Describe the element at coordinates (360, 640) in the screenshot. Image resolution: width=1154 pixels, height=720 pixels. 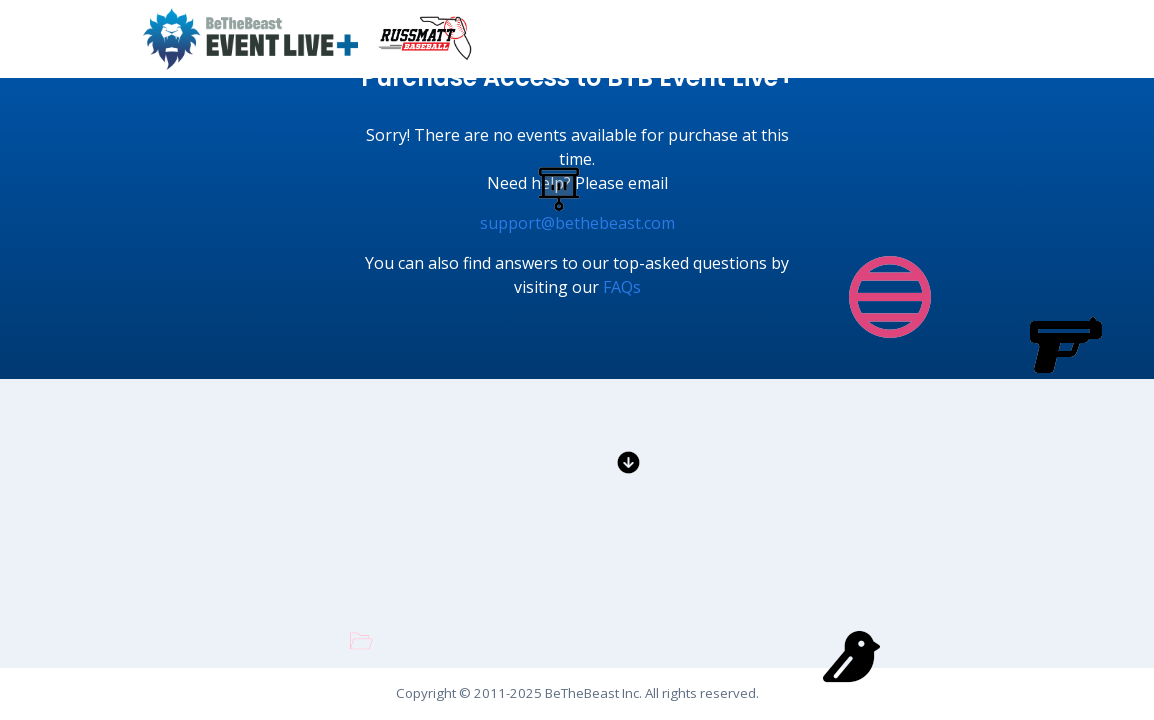
I see `open folder containing files` at that location.